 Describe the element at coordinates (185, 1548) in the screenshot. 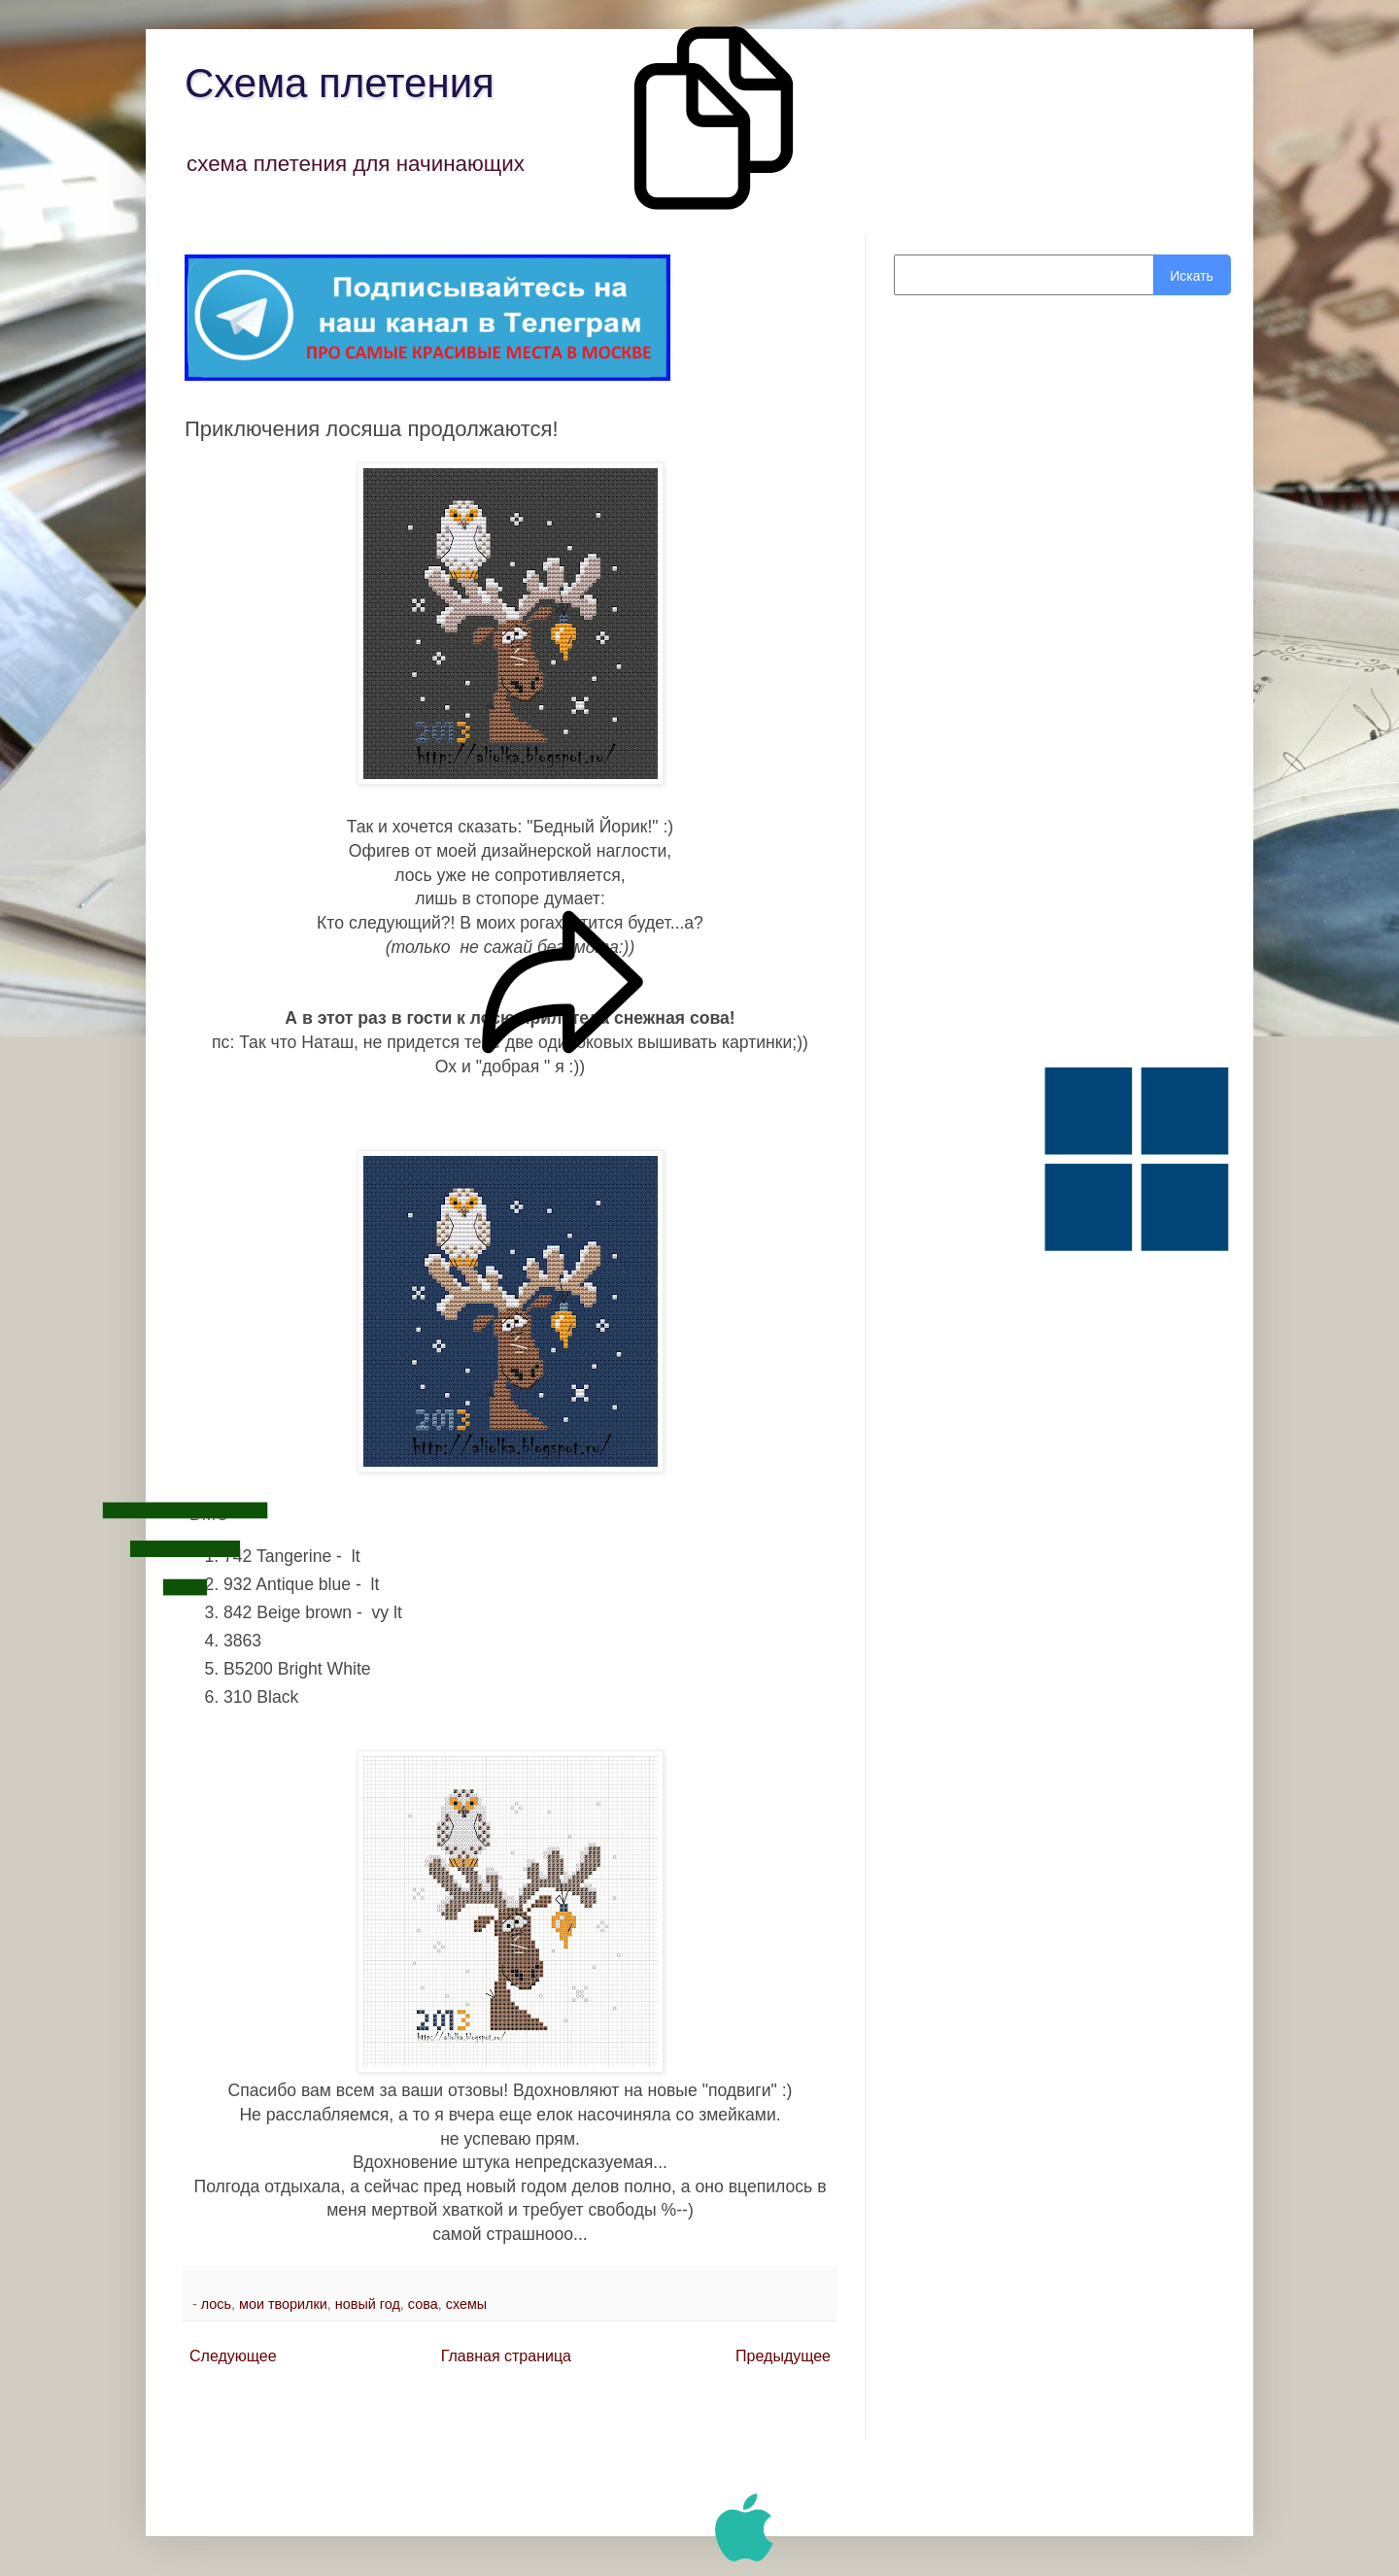

I see `filter list or search results` at that location.